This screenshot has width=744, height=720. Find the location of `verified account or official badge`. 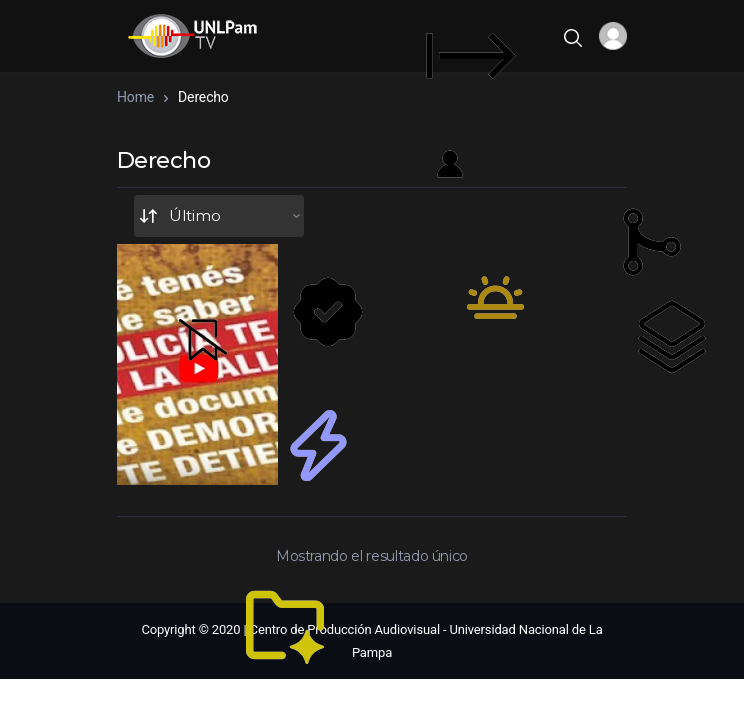

verified account or official badge is located at coordinates (328, 312).